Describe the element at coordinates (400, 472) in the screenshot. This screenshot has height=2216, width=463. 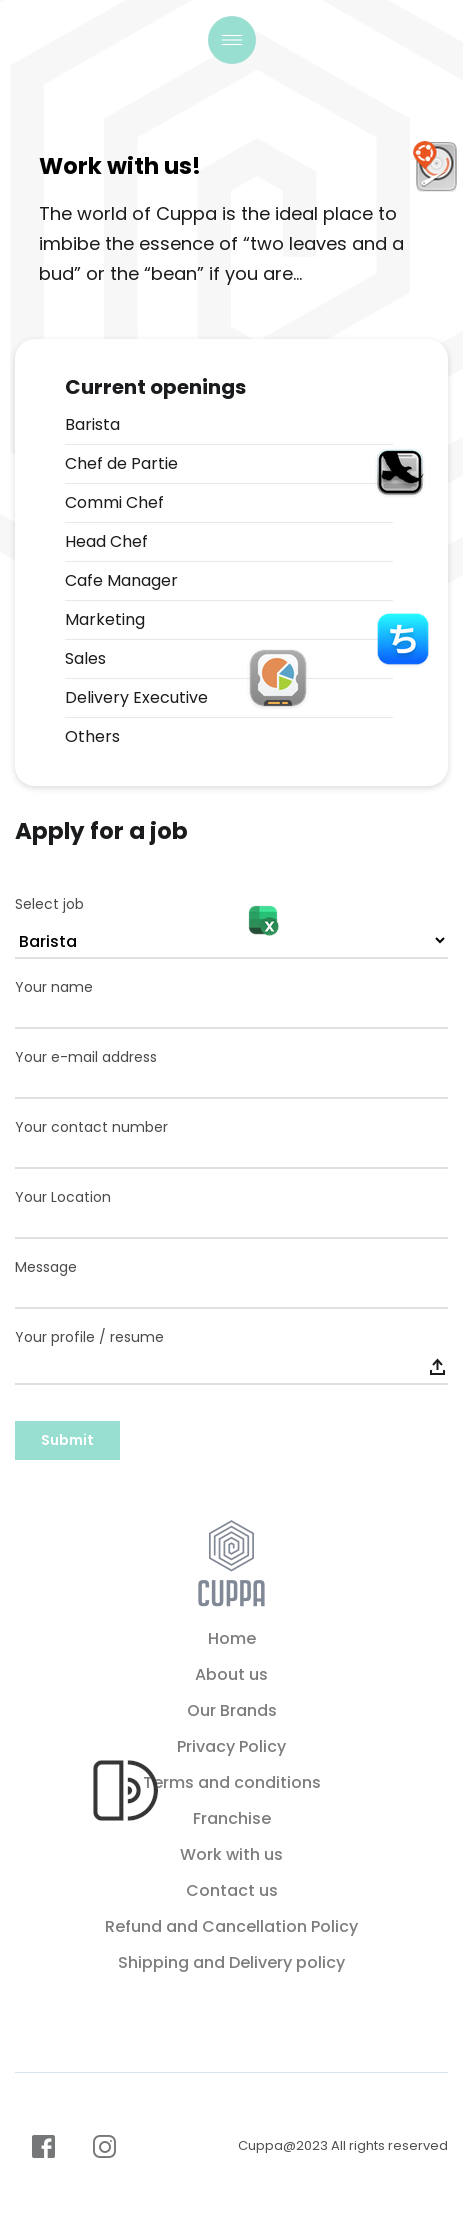
I see `open Setzer LaTeX editor application` at that location.